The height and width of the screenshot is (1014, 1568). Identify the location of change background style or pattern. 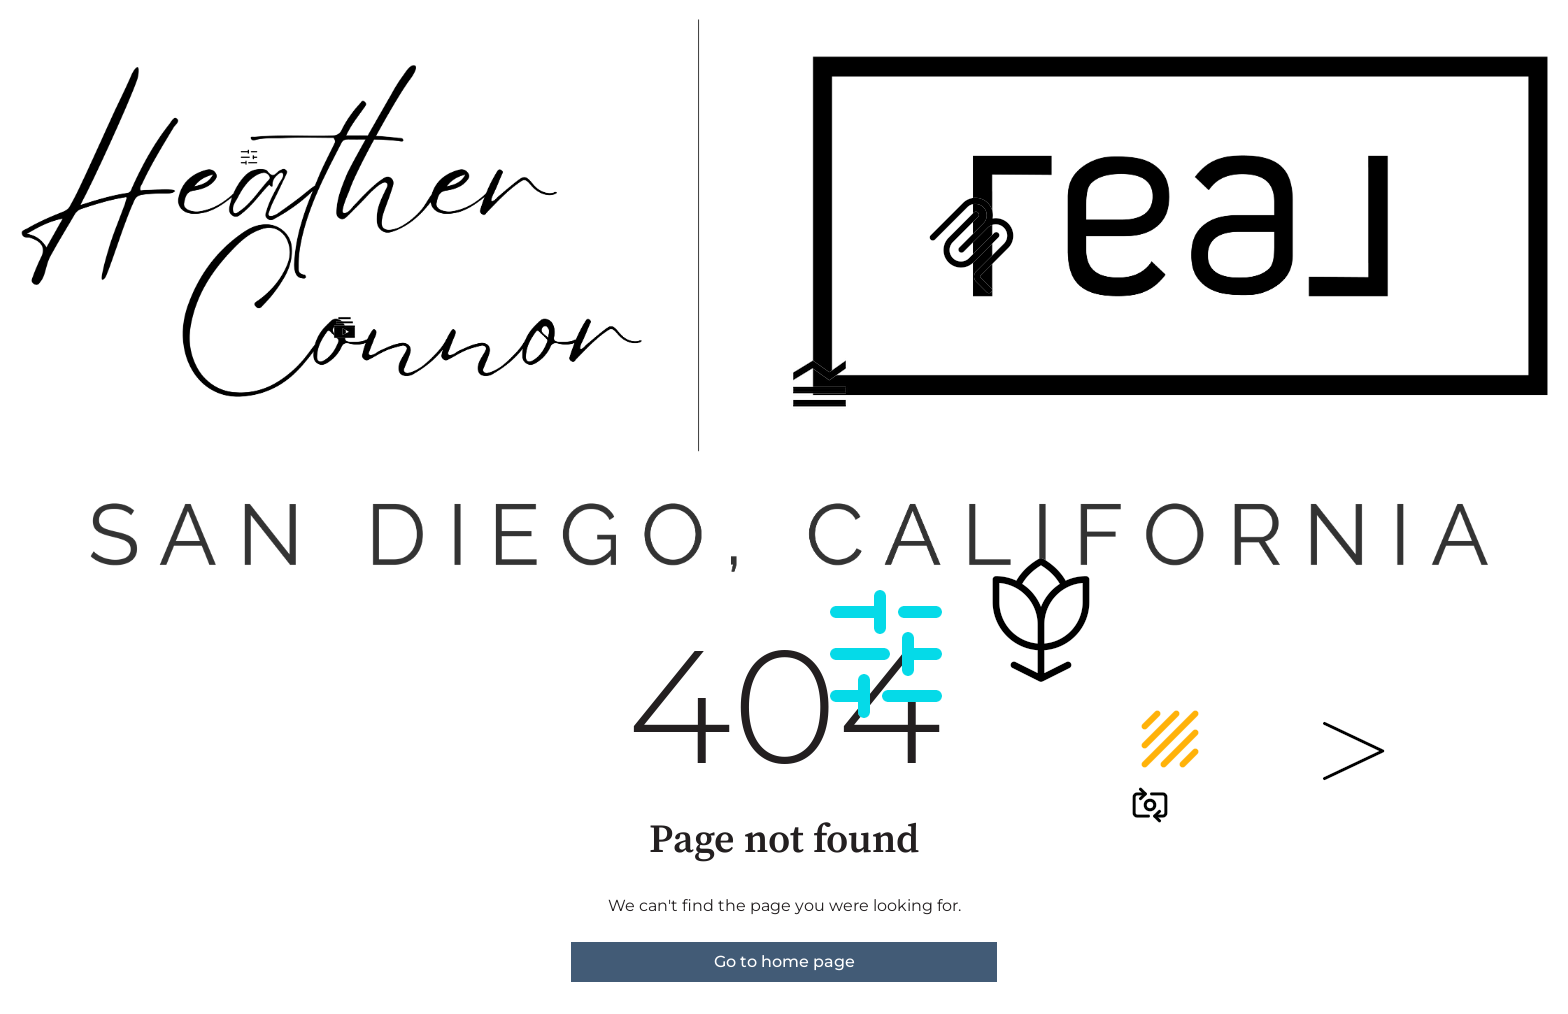
(1170, 739).